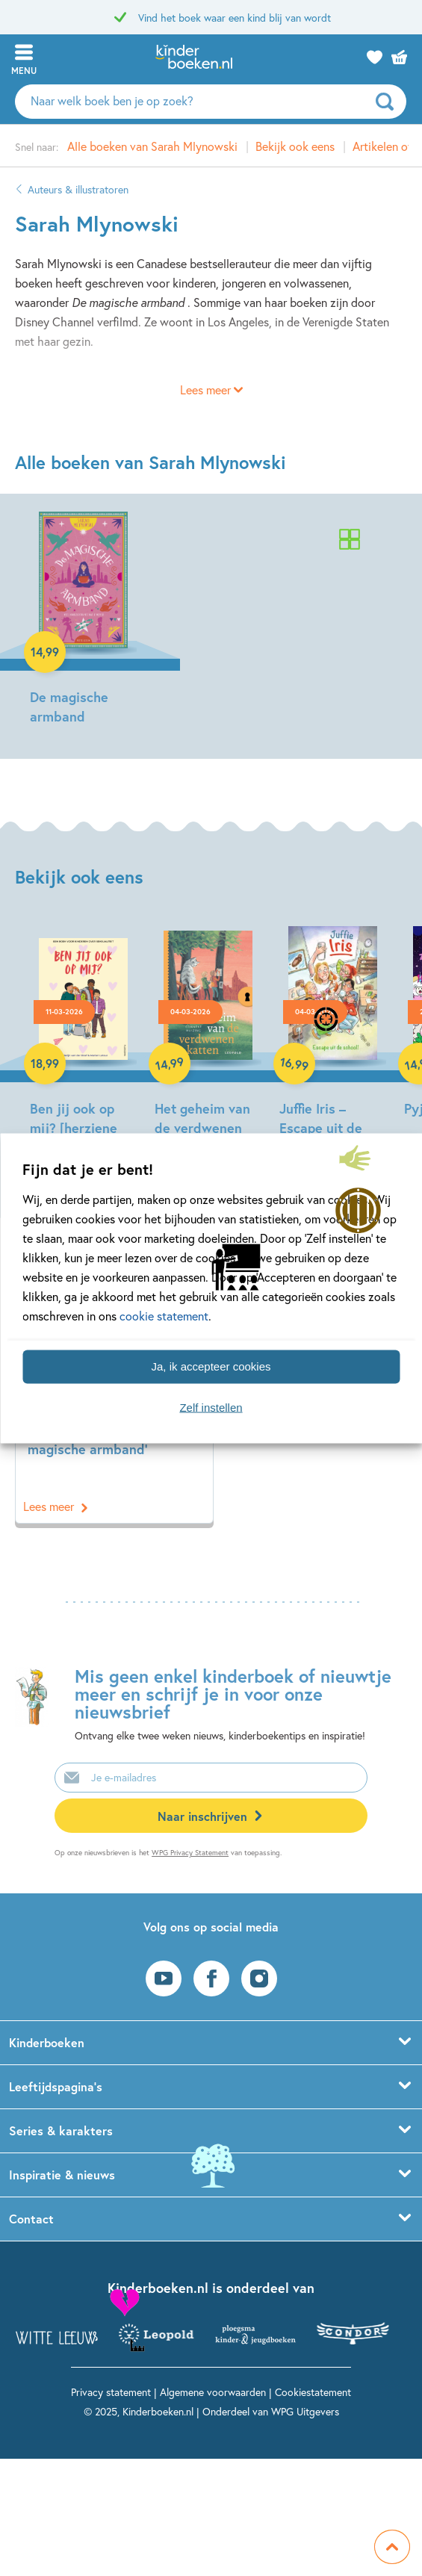  I want to click on access teaching or instructor tools, so click(236, 1266).